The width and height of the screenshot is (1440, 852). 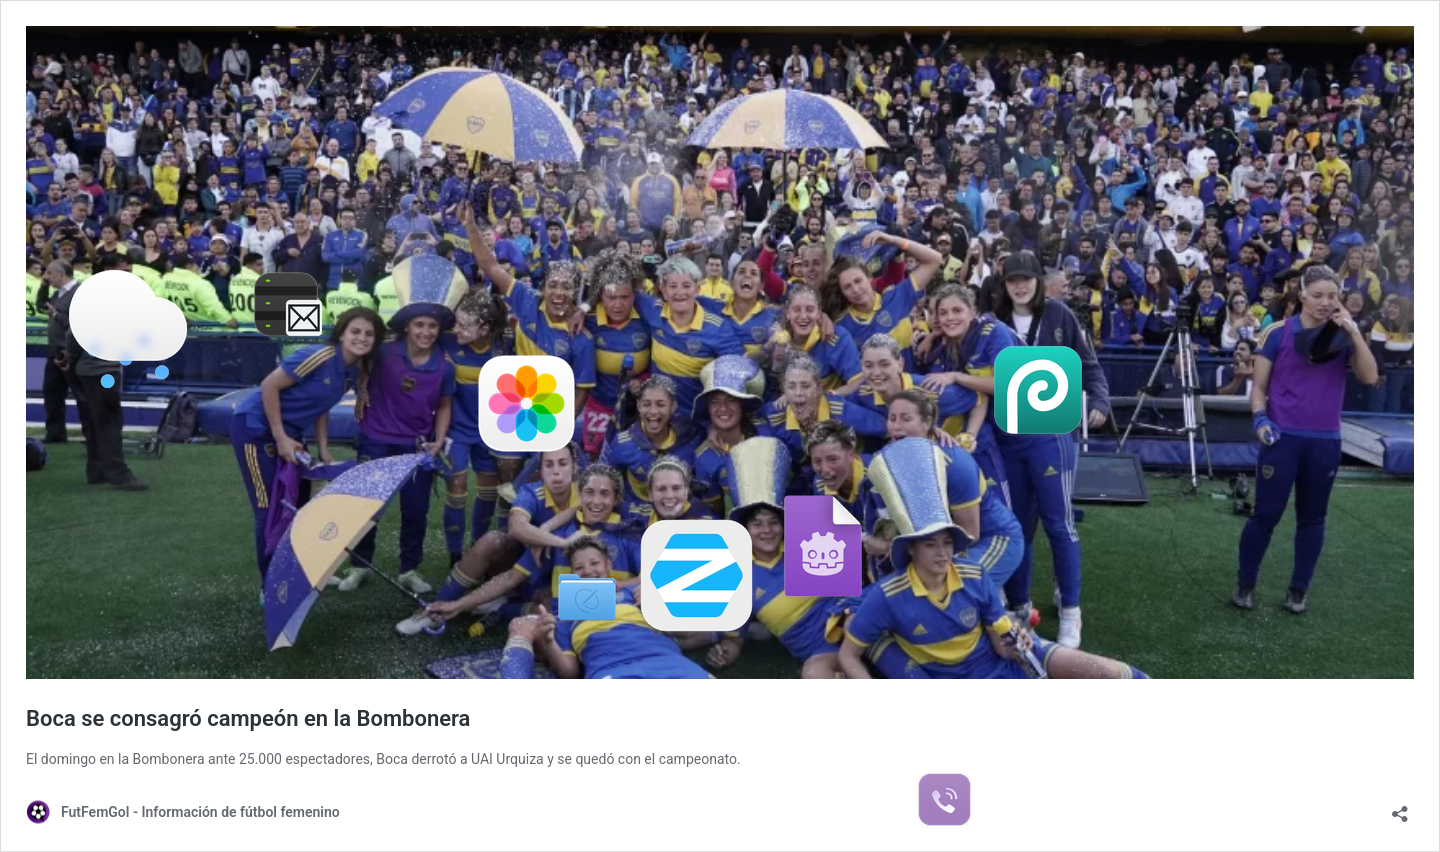 I want to click on indicates freezing rain weather conditions, so click(x=128, y=329).